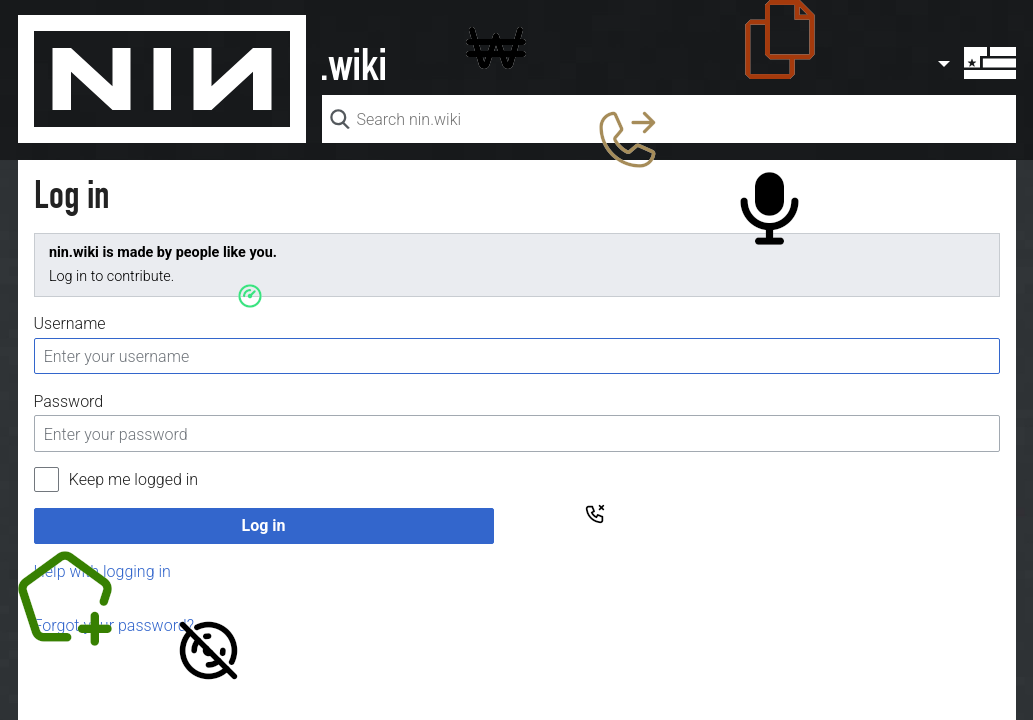  Describe the element at coordinates (781, 39) in the screenshot. I see `browse files in the explorer panel` at that location.